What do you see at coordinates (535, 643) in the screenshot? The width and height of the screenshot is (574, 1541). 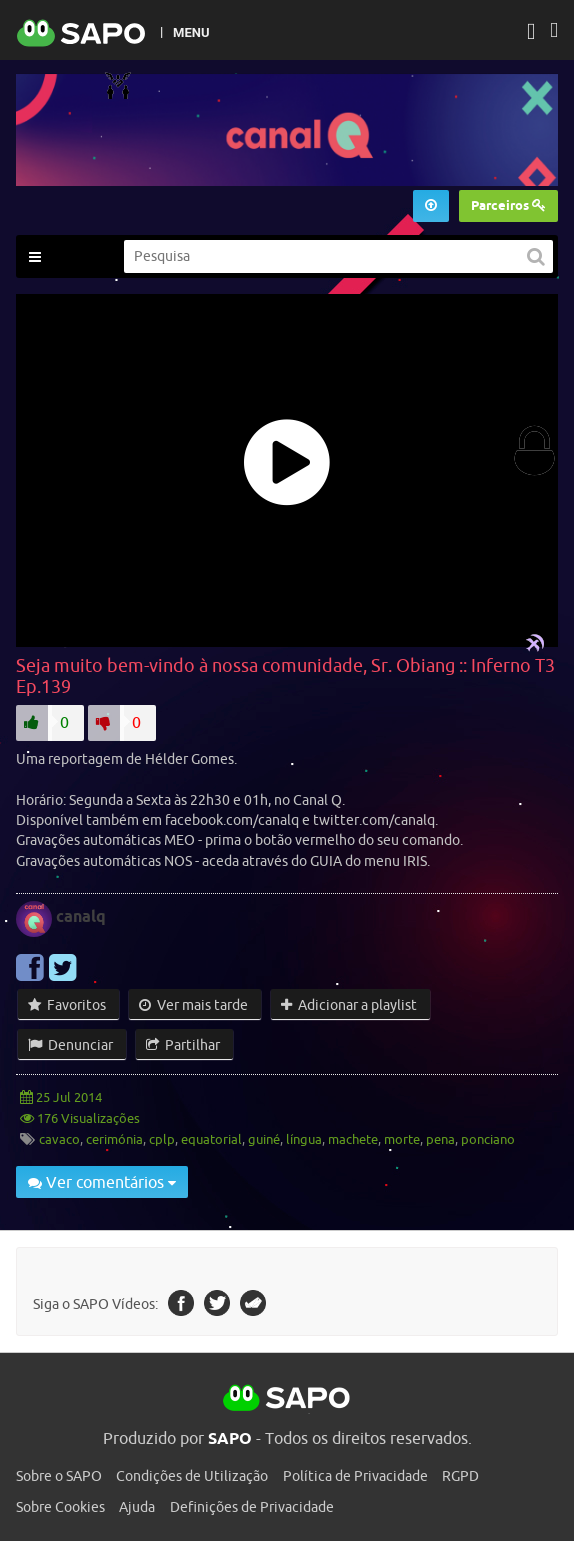 I see `falcon moon game icon or badge` at bounding box center [535, 643].